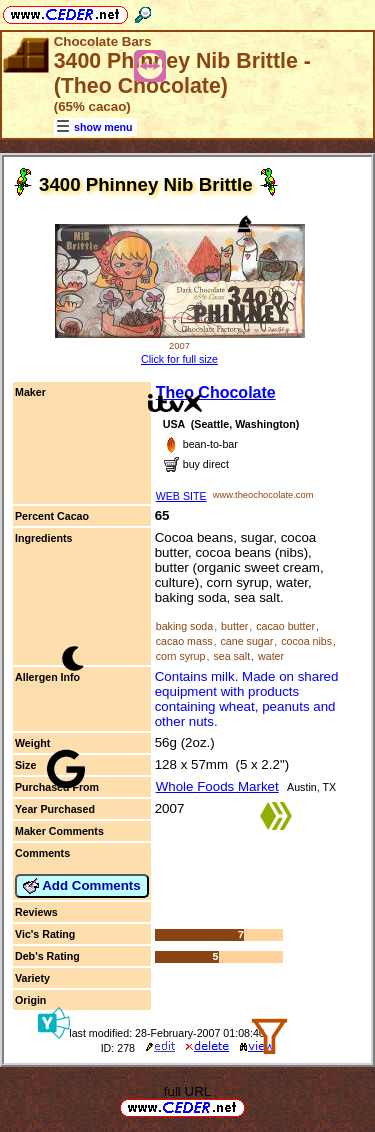 This screenshot has height=1132, width=375. Describe the element at coordinates (244, 224) in the screenshot. I see `play chess game` at that location.